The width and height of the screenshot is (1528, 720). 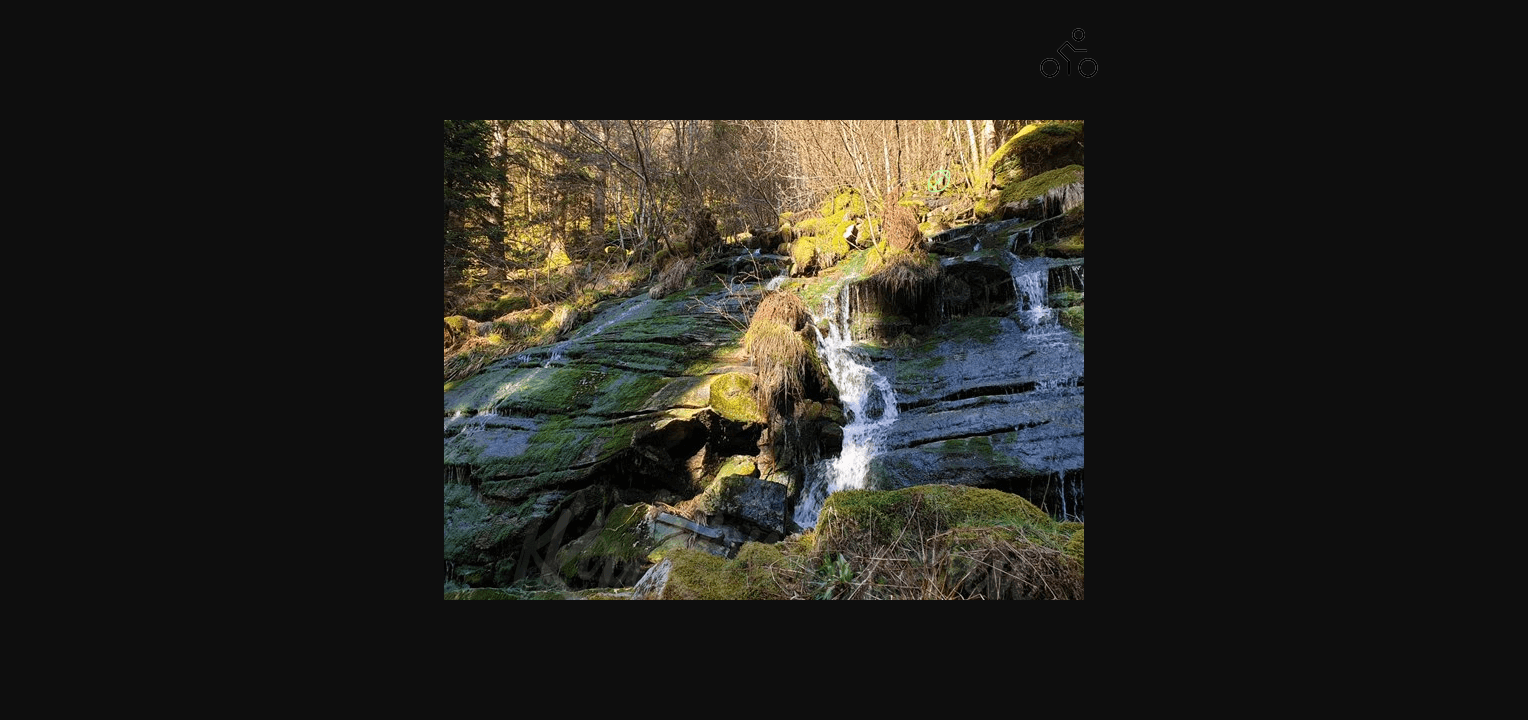 What do you see at coordinates (939, 181) in the screenshot?
I see `access sports scores and updates` at bounding box center [939, 181].